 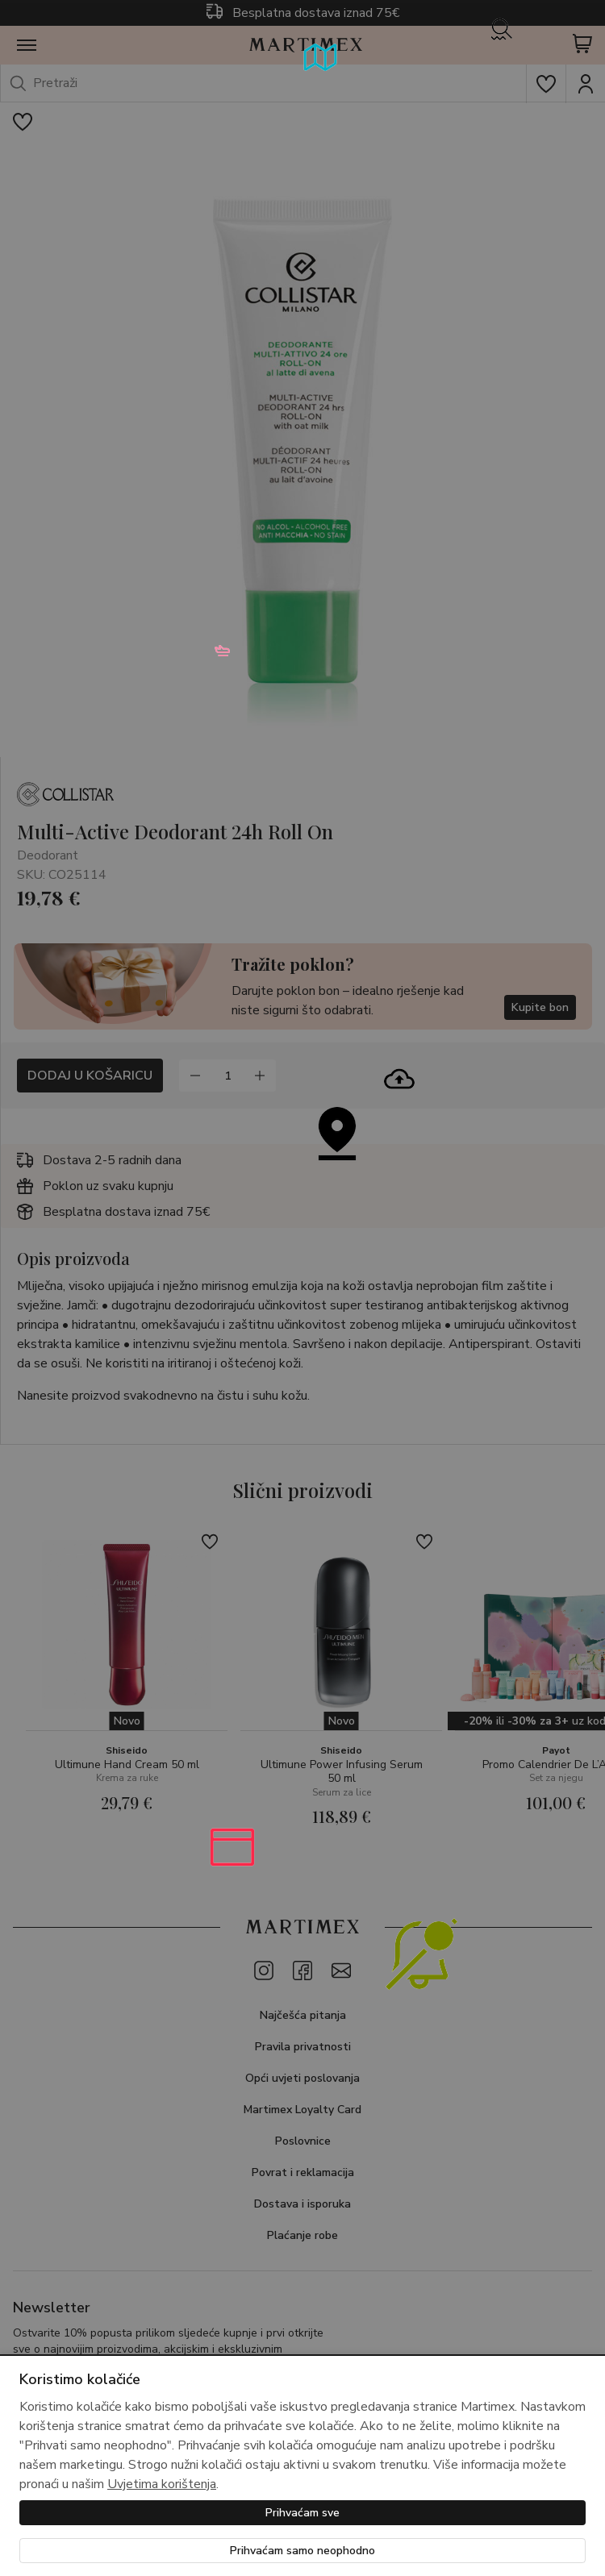 I want to click on drop a pin to mark a location, so click(x=337, y=1134).